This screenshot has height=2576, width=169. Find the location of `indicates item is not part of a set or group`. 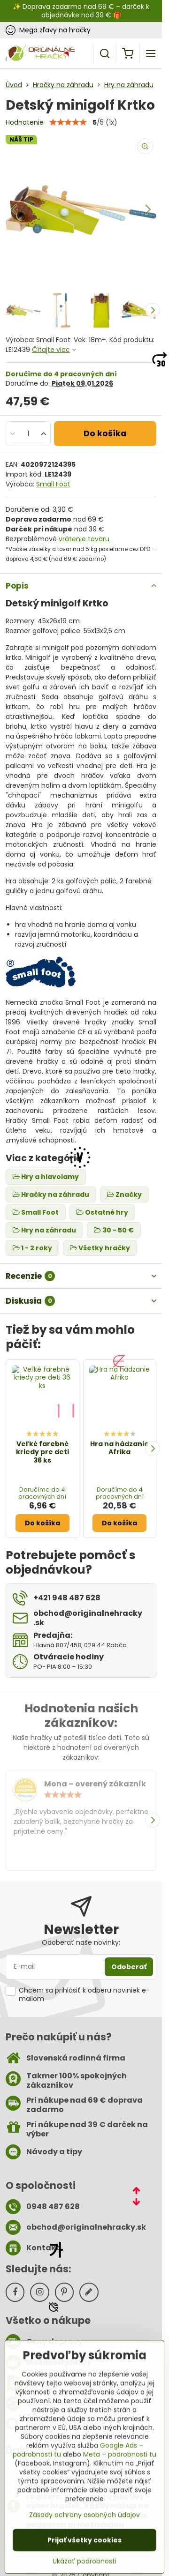

indicates item is not part of a set or group is located at coordinates (119, 1361).